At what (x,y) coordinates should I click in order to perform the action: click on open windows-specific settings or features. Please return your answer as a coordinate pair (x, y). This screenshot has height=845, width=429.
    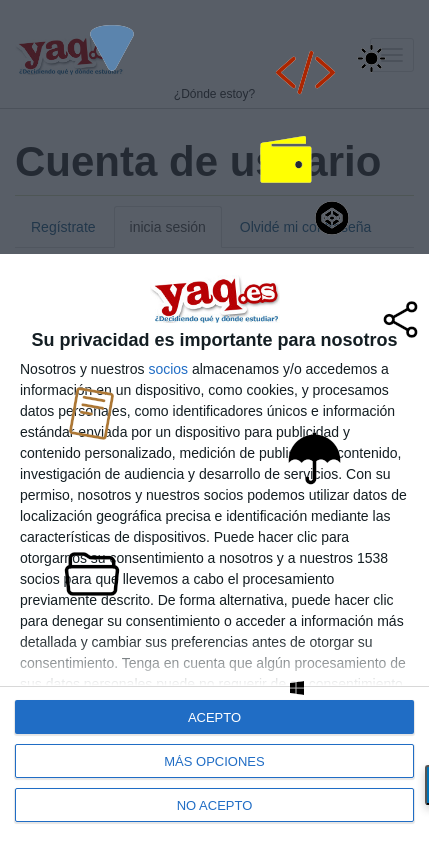
    Looking at the image, I should click on (297, 688).